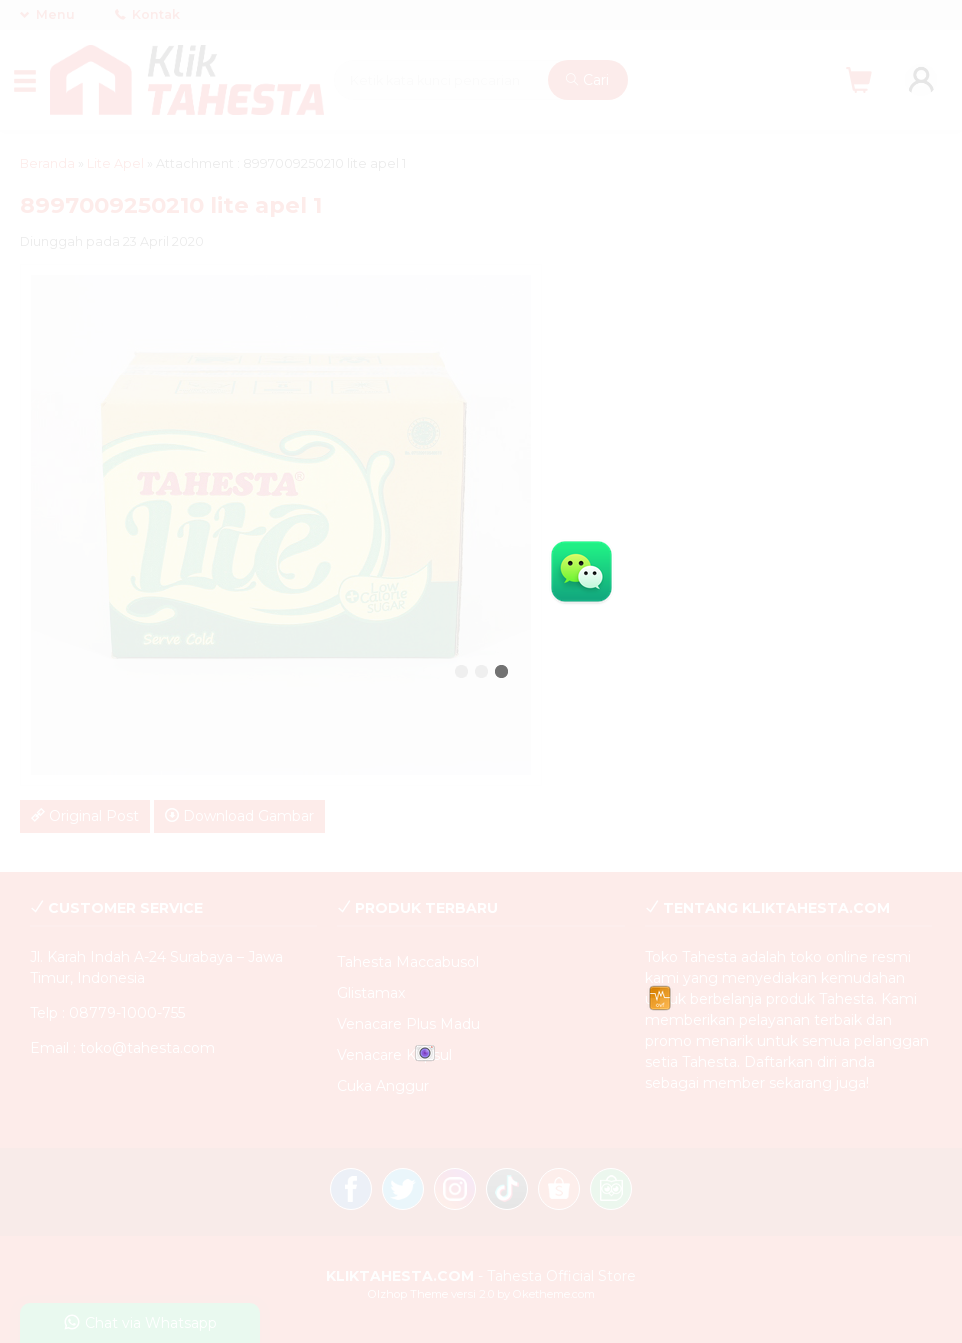  Describe the element at coordinates (425, 1053) in the screenshot. I see `open cheese webcam application` at that location.